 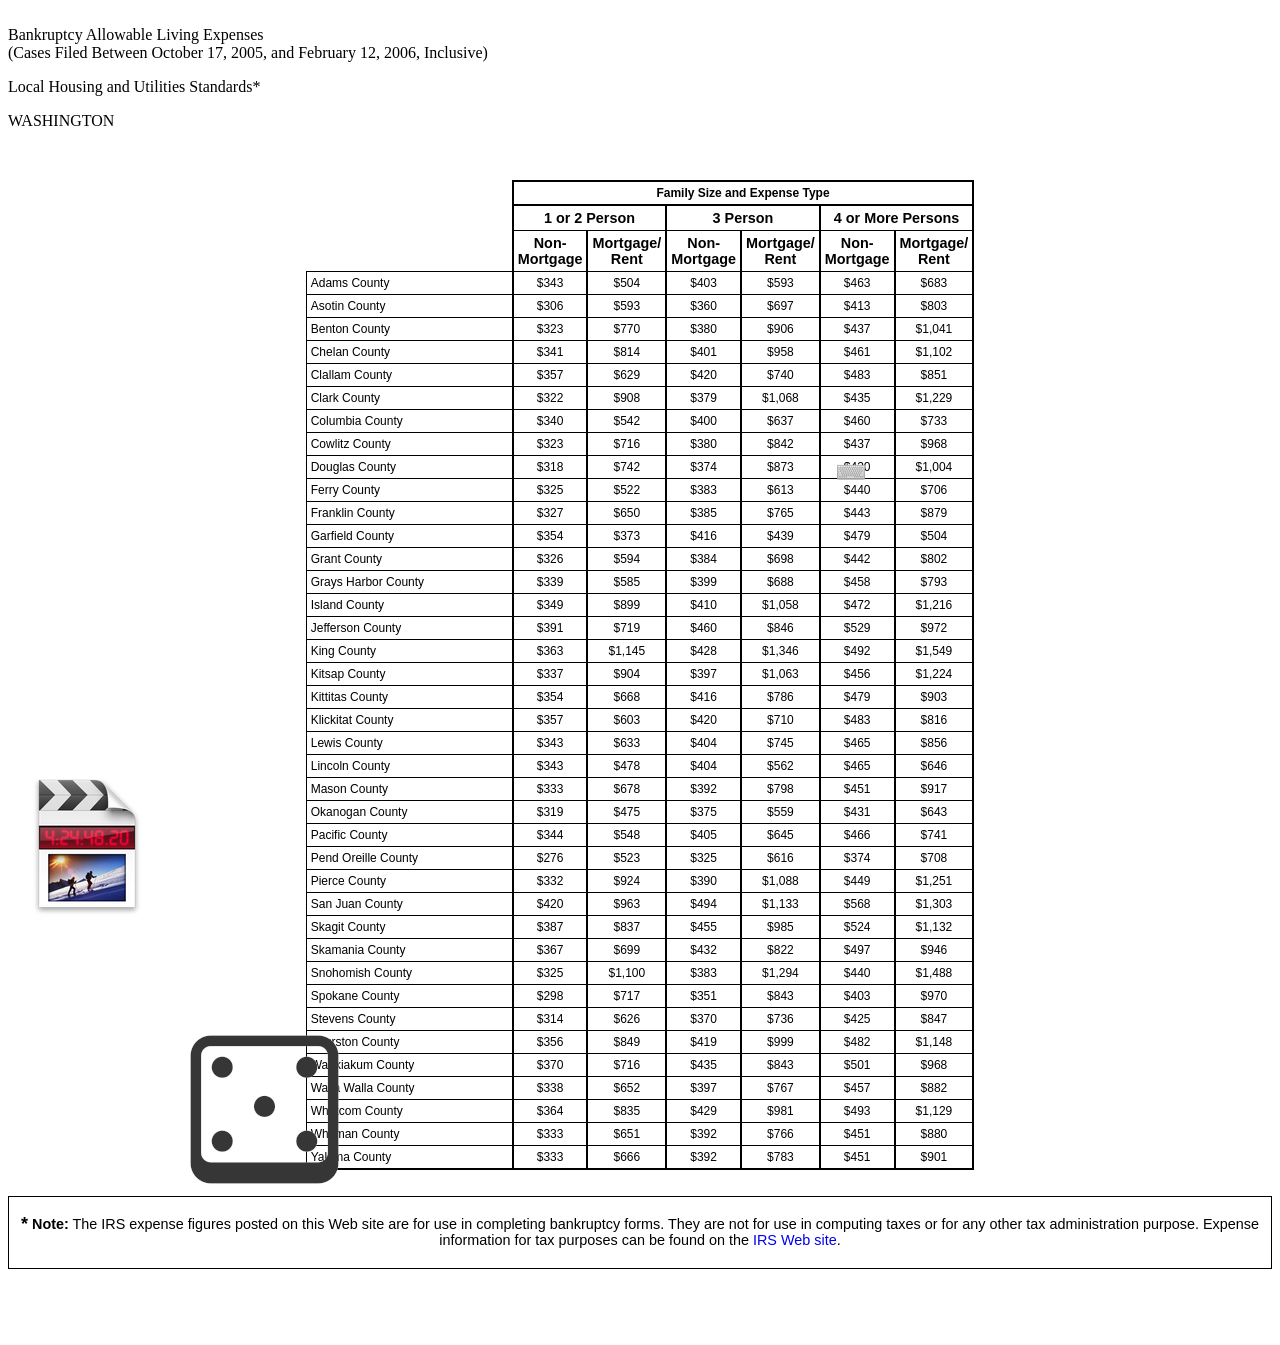 What do you see at coordinates (264, 1109) in the screenshot?
I see `launch tali dice game` at bounding box center [264, 1109].